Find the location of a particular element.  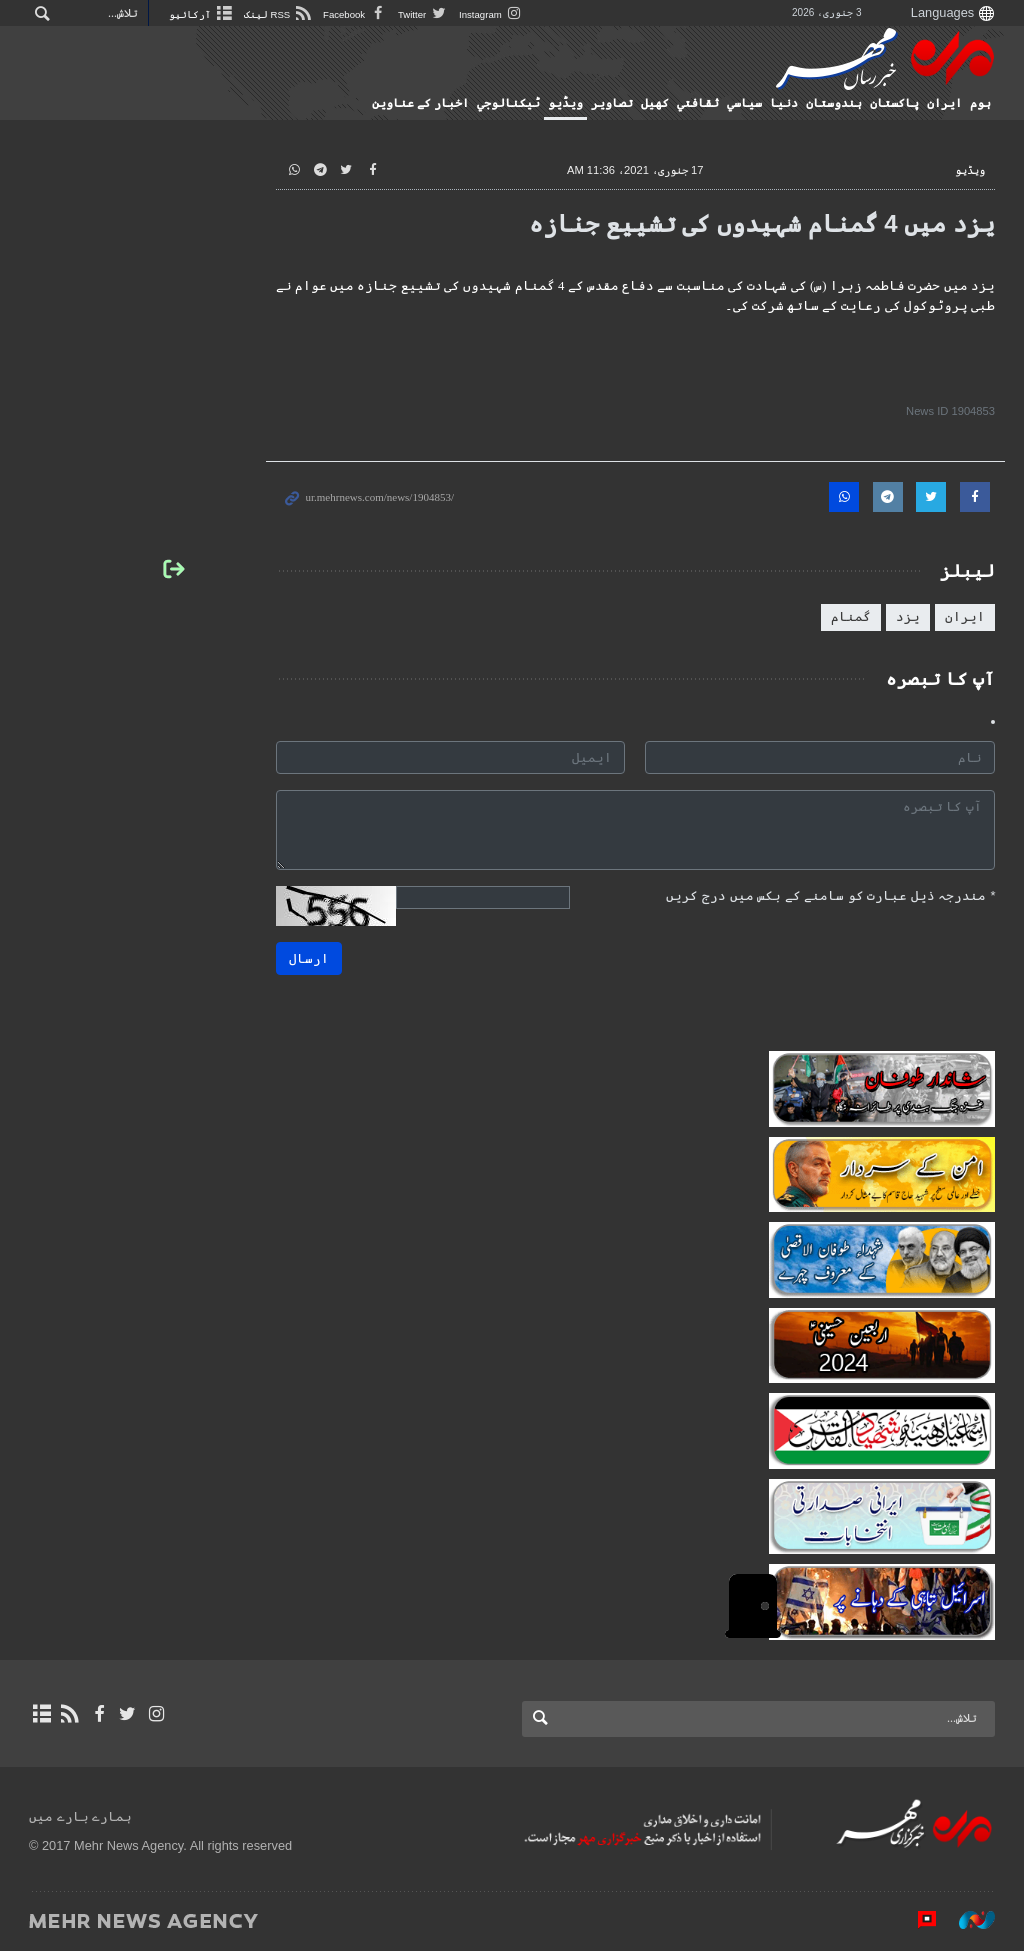

log out or exit the current session is located at coordinates (753, 1606).